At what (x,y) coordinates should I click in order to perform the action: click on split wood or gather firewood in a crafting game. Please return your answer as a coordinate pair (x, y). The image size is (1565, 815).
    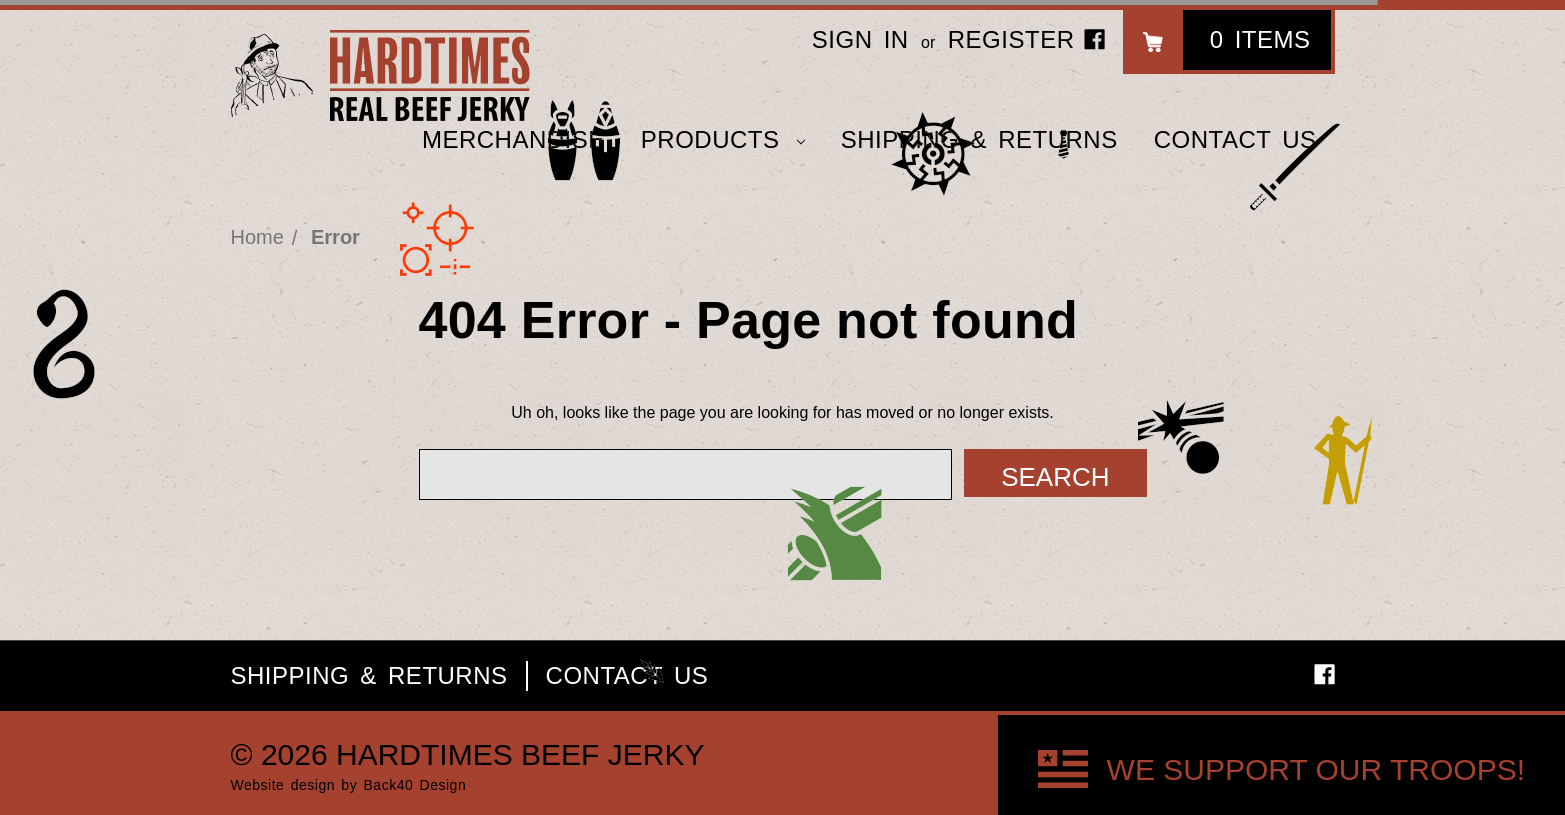
    Looking at the image, I should click on (834, 533).